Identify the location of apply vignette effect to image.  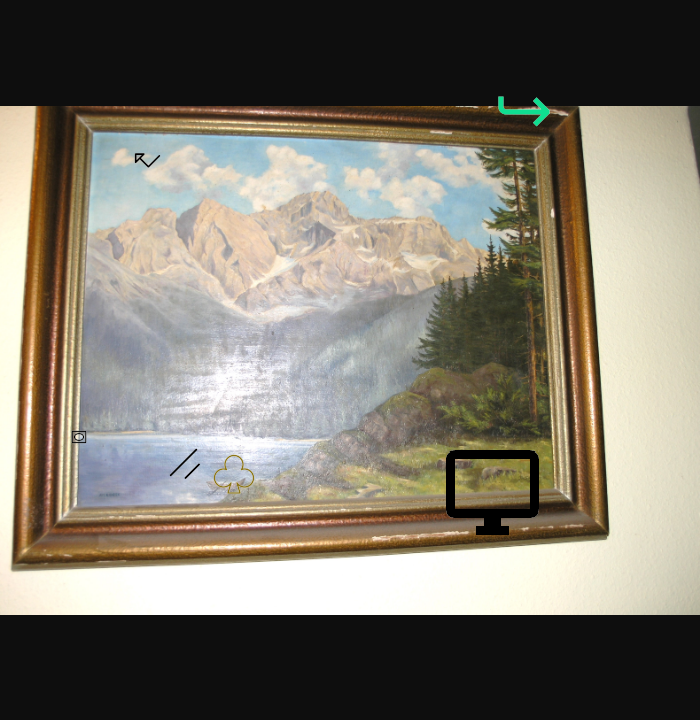
(79, 437).